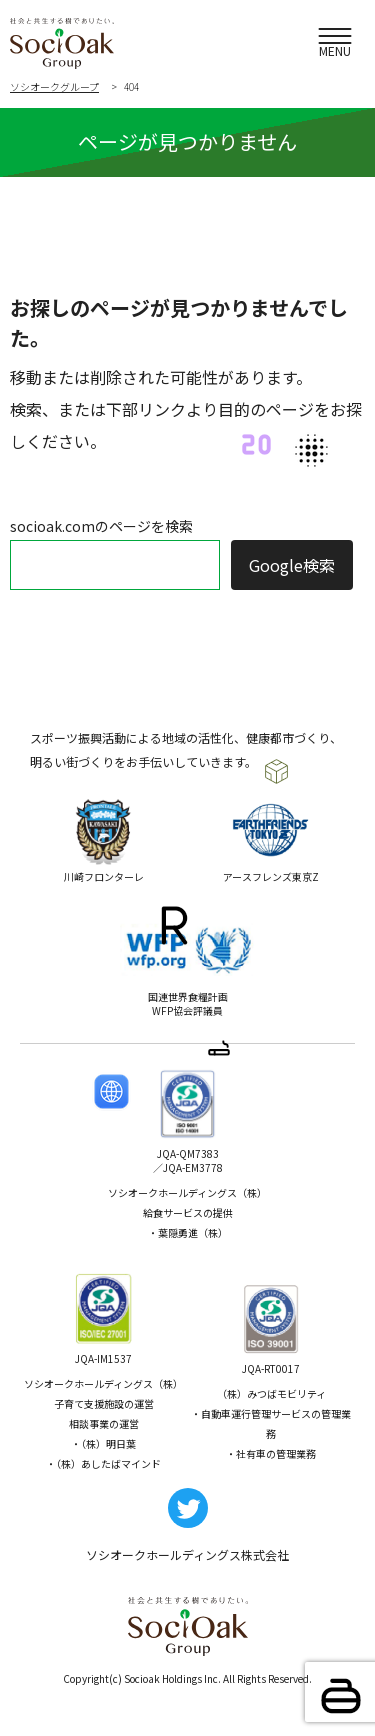 The width and height of the screenshot is (375, 1736). What do you see at coordinates (174, 925) in the screenshot?
I see `indicates items starting with the letter R` at bounding box center [174, 925].